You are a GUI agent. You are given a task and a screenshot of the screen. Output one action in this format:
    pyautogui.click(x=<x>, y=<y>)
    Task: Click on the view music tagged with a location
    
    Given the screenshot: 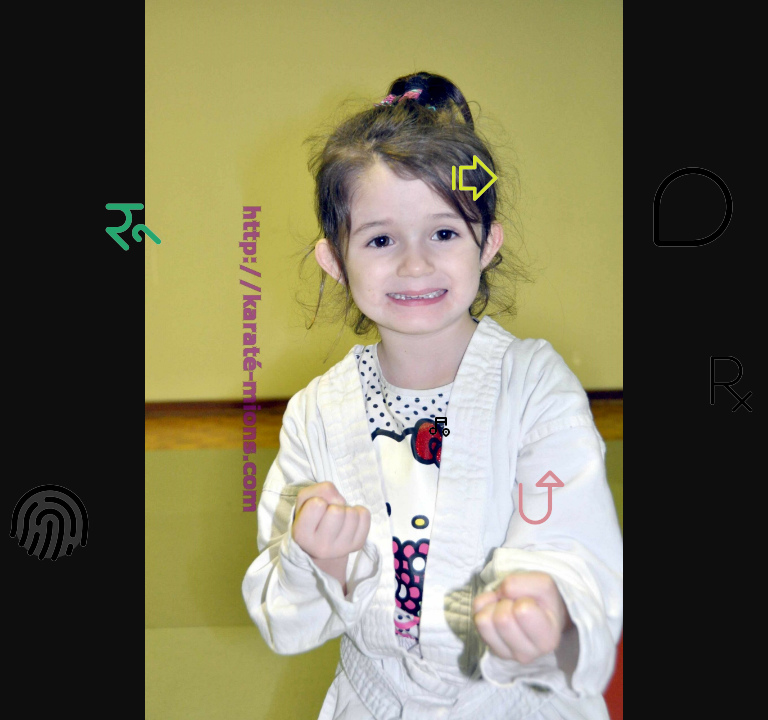 What is the action you would take?
    pyautogui.click(x=439, y=426)
    